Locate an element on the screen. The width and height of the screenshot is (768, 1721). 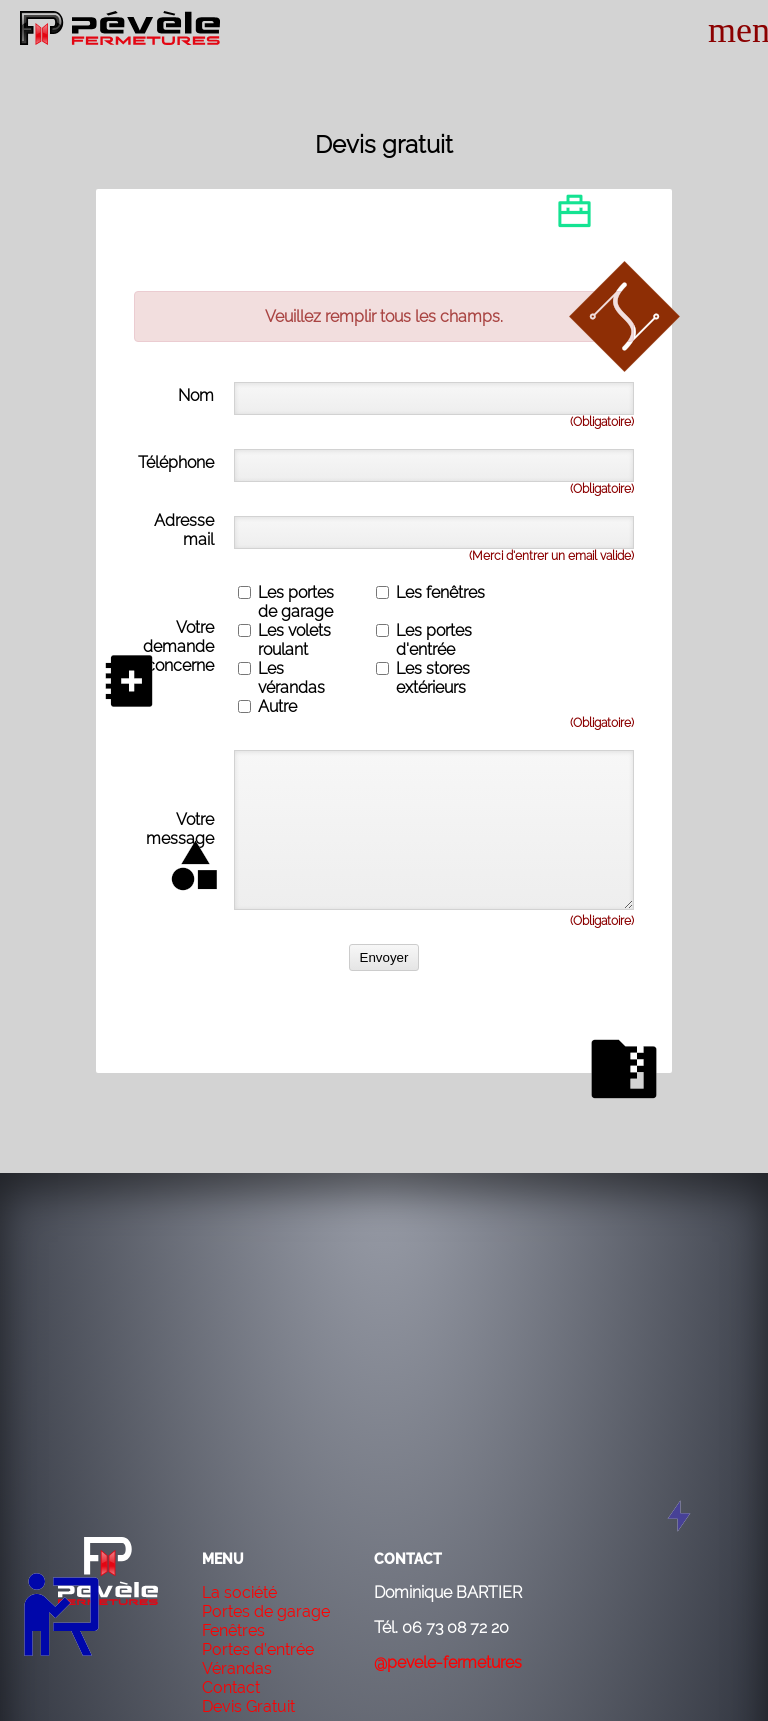
access shape tools or drawing options is located at coordinates (195, 866).